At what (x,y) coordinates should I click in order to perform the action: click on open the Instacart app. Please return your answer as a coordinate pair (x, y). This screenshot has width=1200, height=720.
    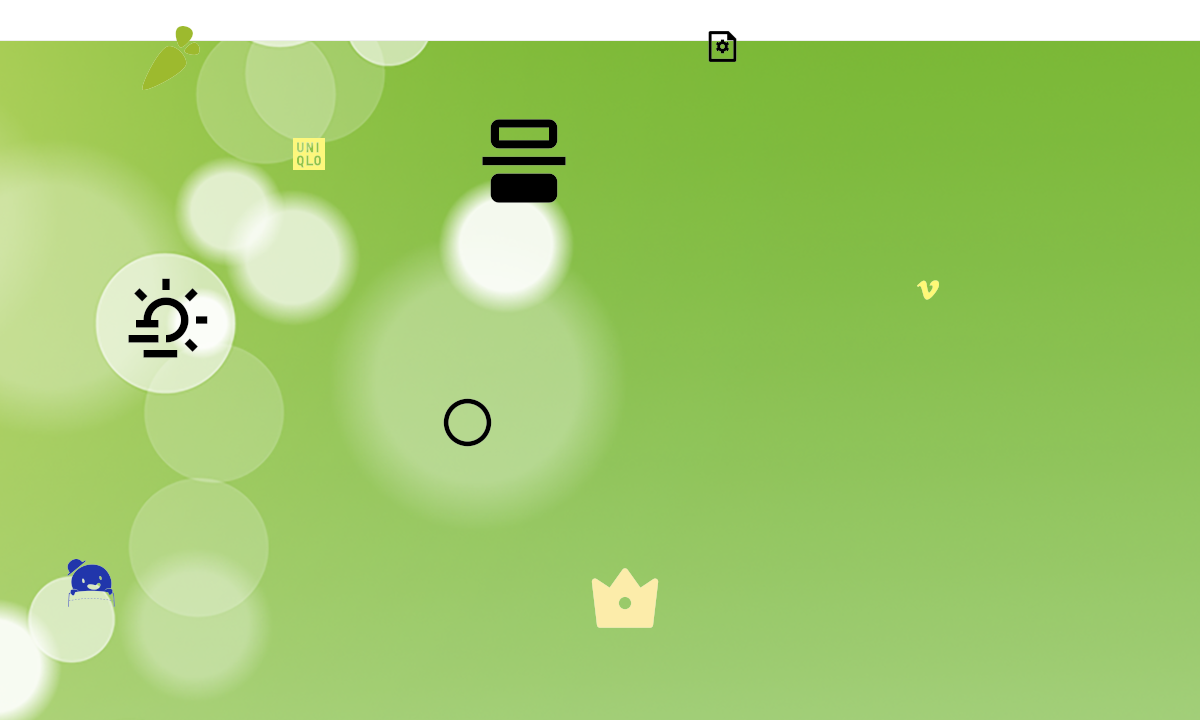
    Looking at the image, I should click on (171, 58).